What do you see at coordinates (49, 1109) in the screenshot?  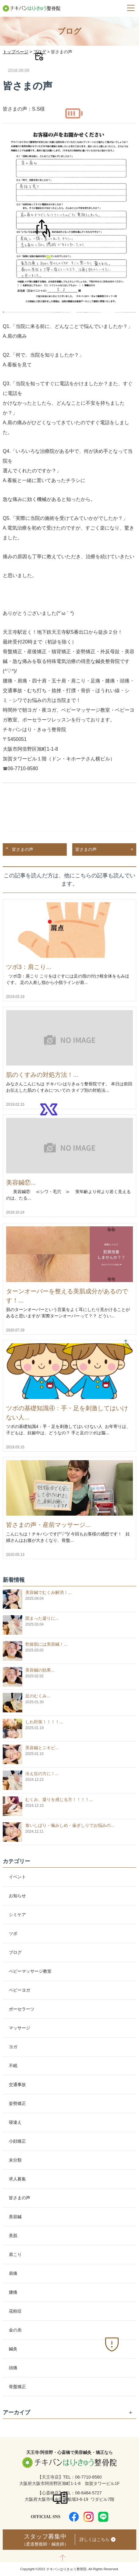 I see `xdeep brand logo` at bounding box center [49, 1109].